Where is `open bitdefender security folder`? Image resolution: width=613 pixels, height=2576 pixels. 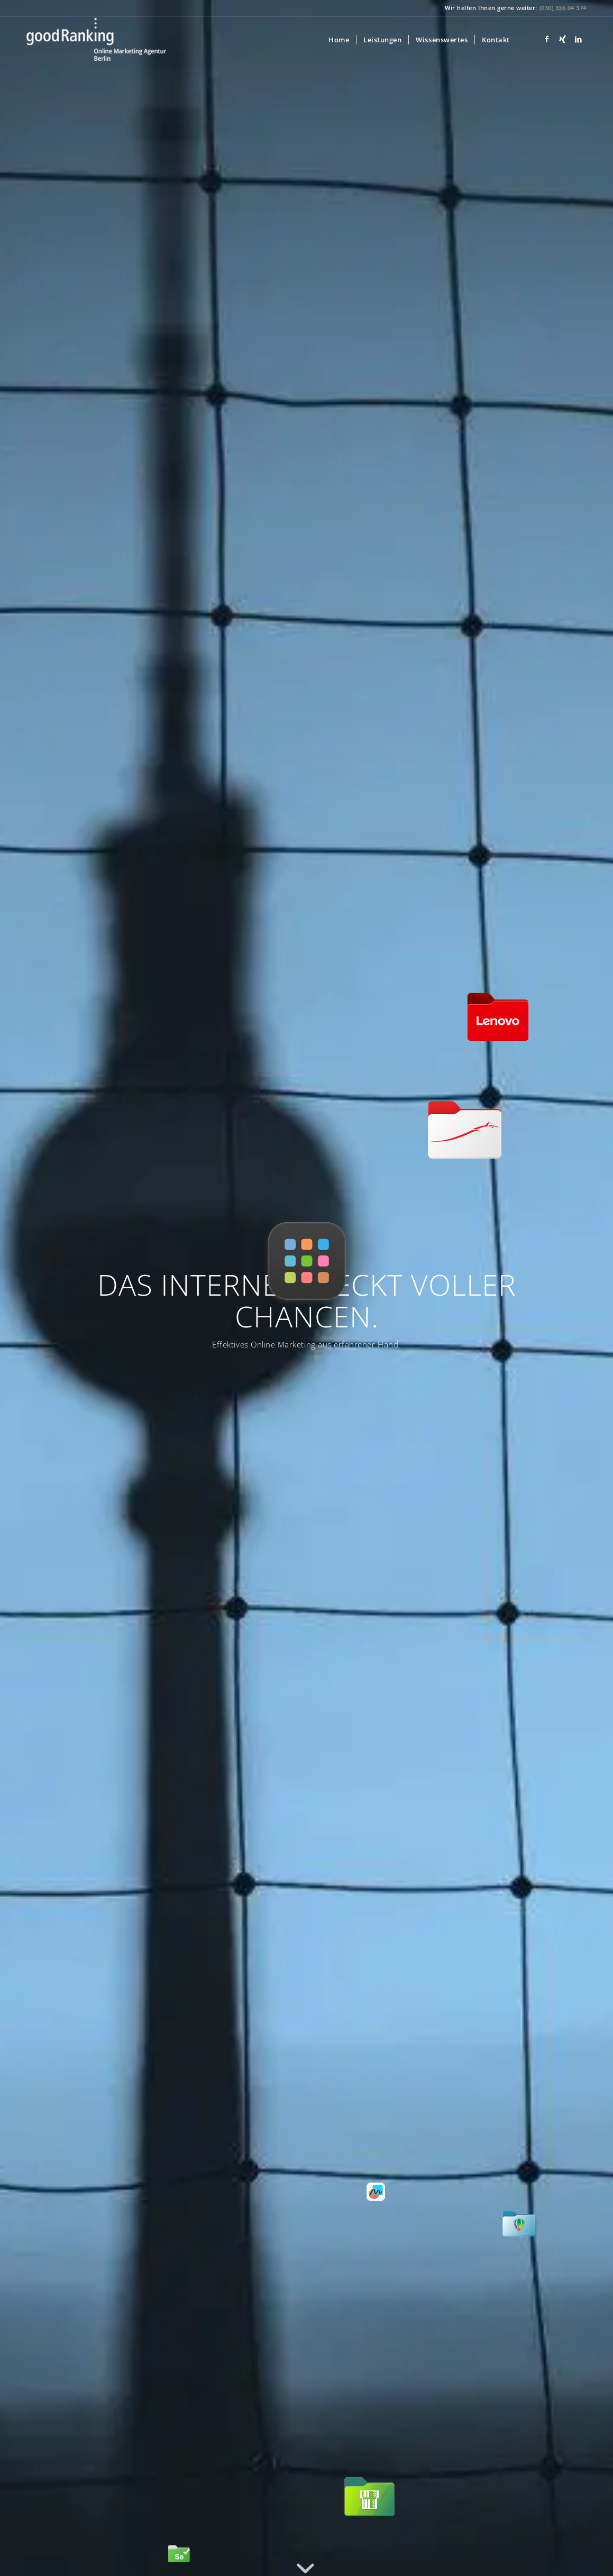 open bitdefender security folder is located at coordinates (464, 1132).